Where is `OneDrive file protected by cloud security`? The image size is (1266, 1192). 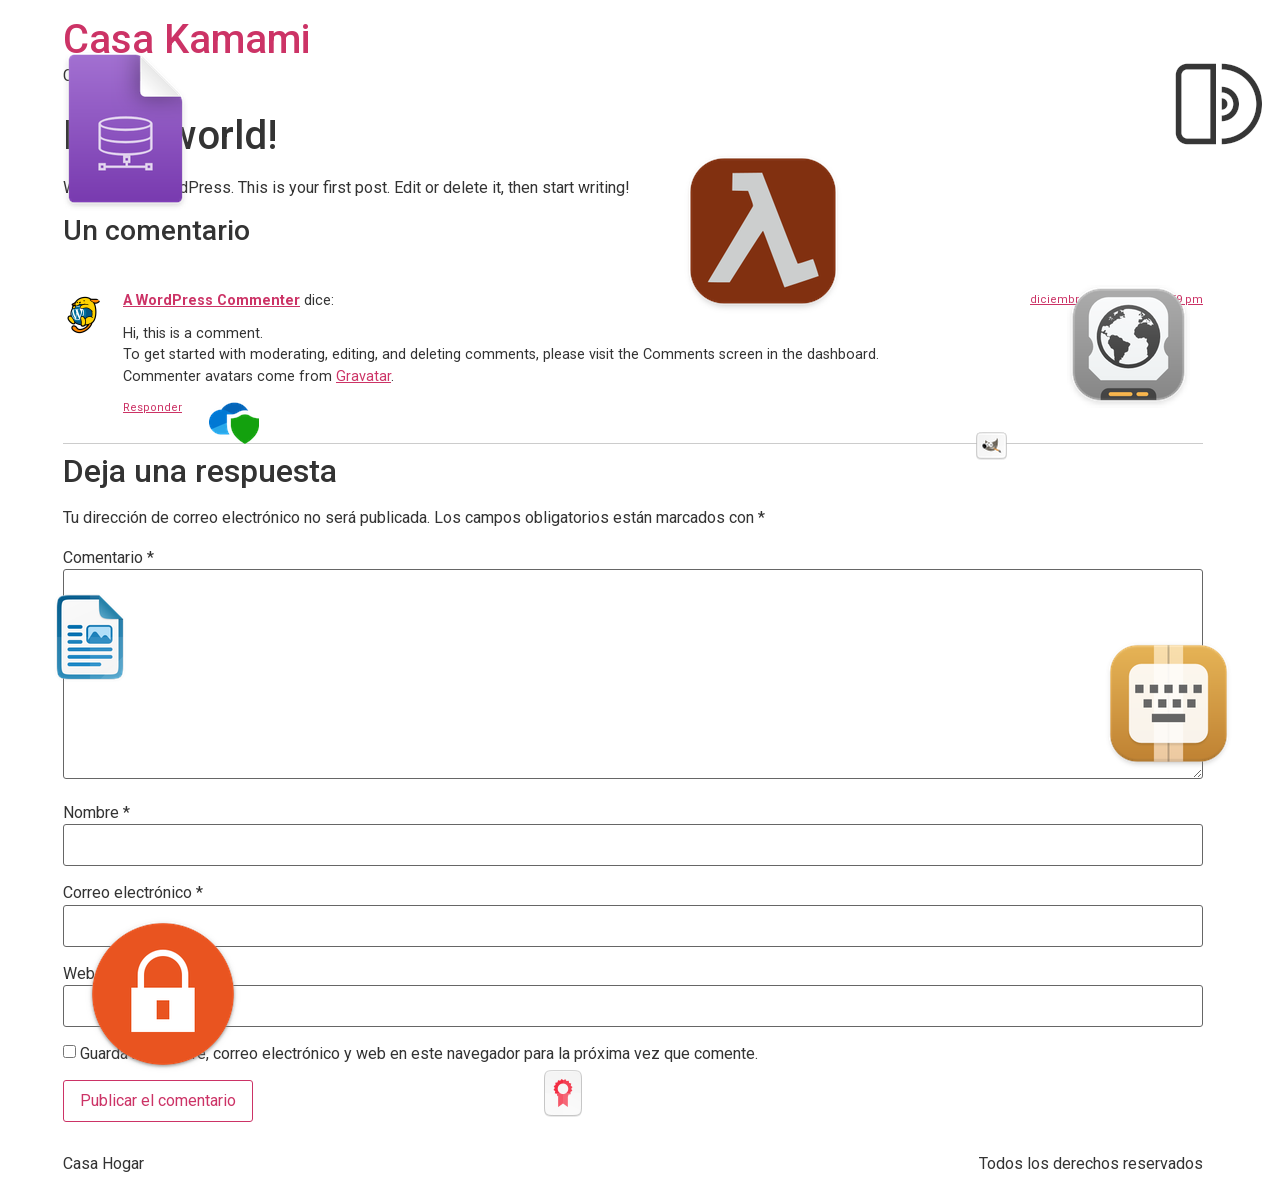
OneDrive file protected by cloud security is located at coordinates (234, 419).